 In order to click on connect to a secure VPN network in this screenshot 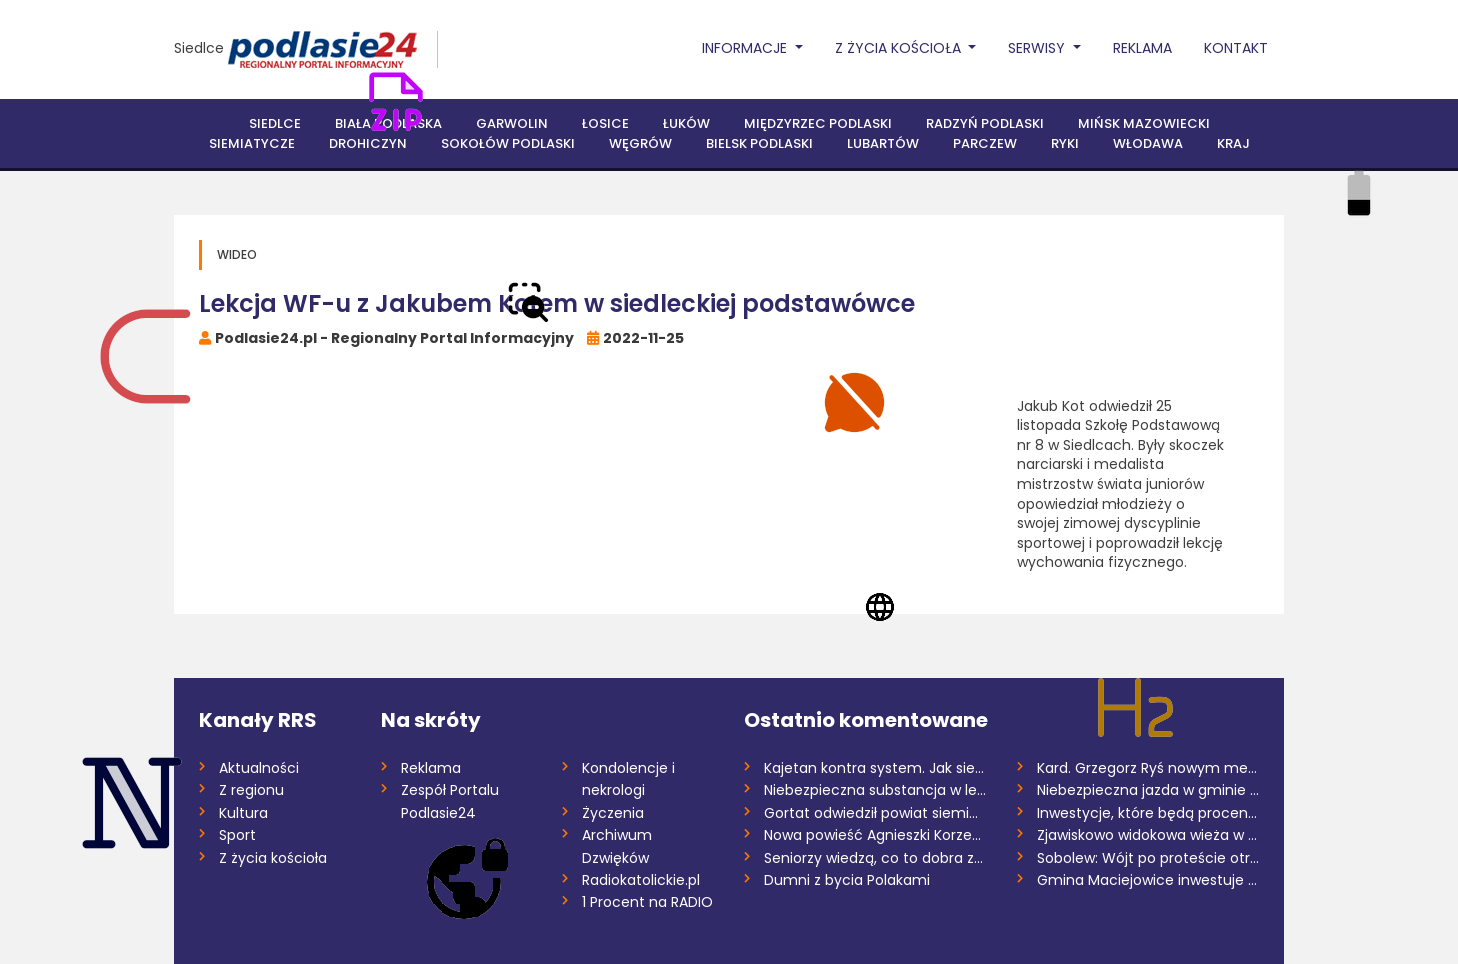, I will do `click(467, 878)`.